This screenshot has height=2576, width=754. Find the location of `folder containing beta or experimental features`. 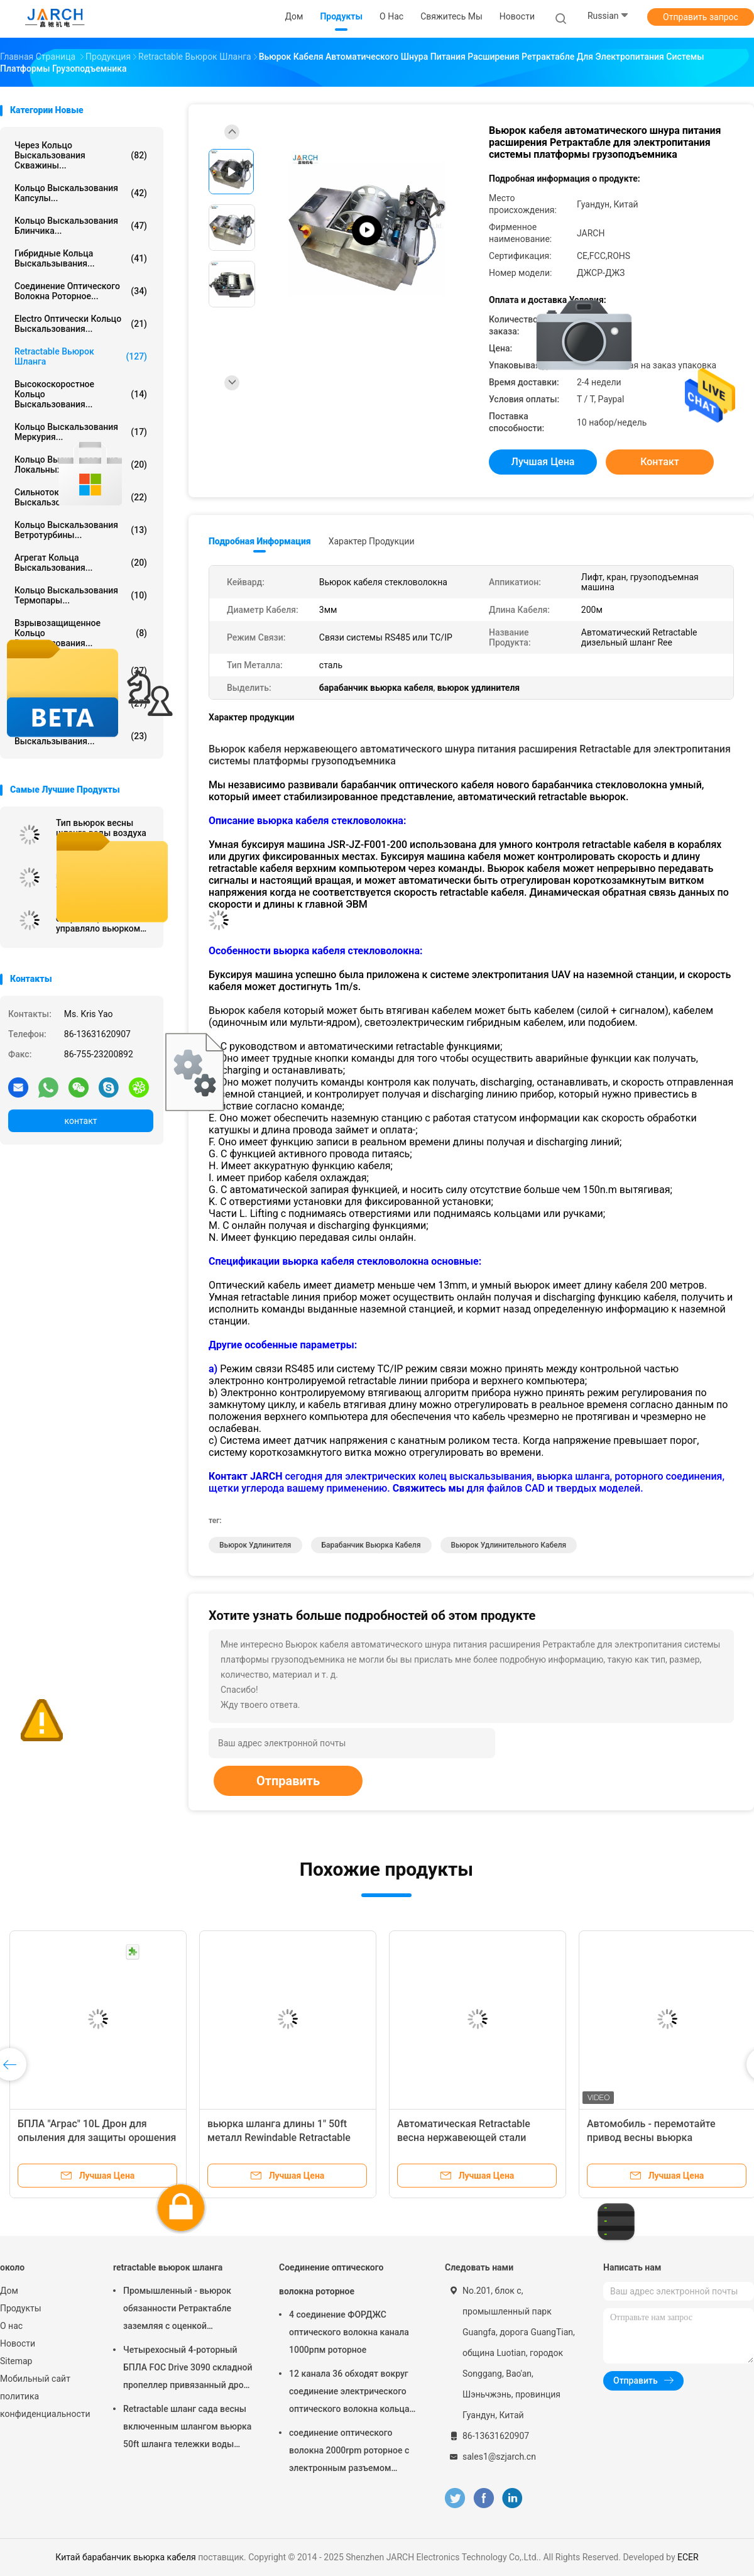

folder containing beta or experimental features is located at coordinates (62, 686).